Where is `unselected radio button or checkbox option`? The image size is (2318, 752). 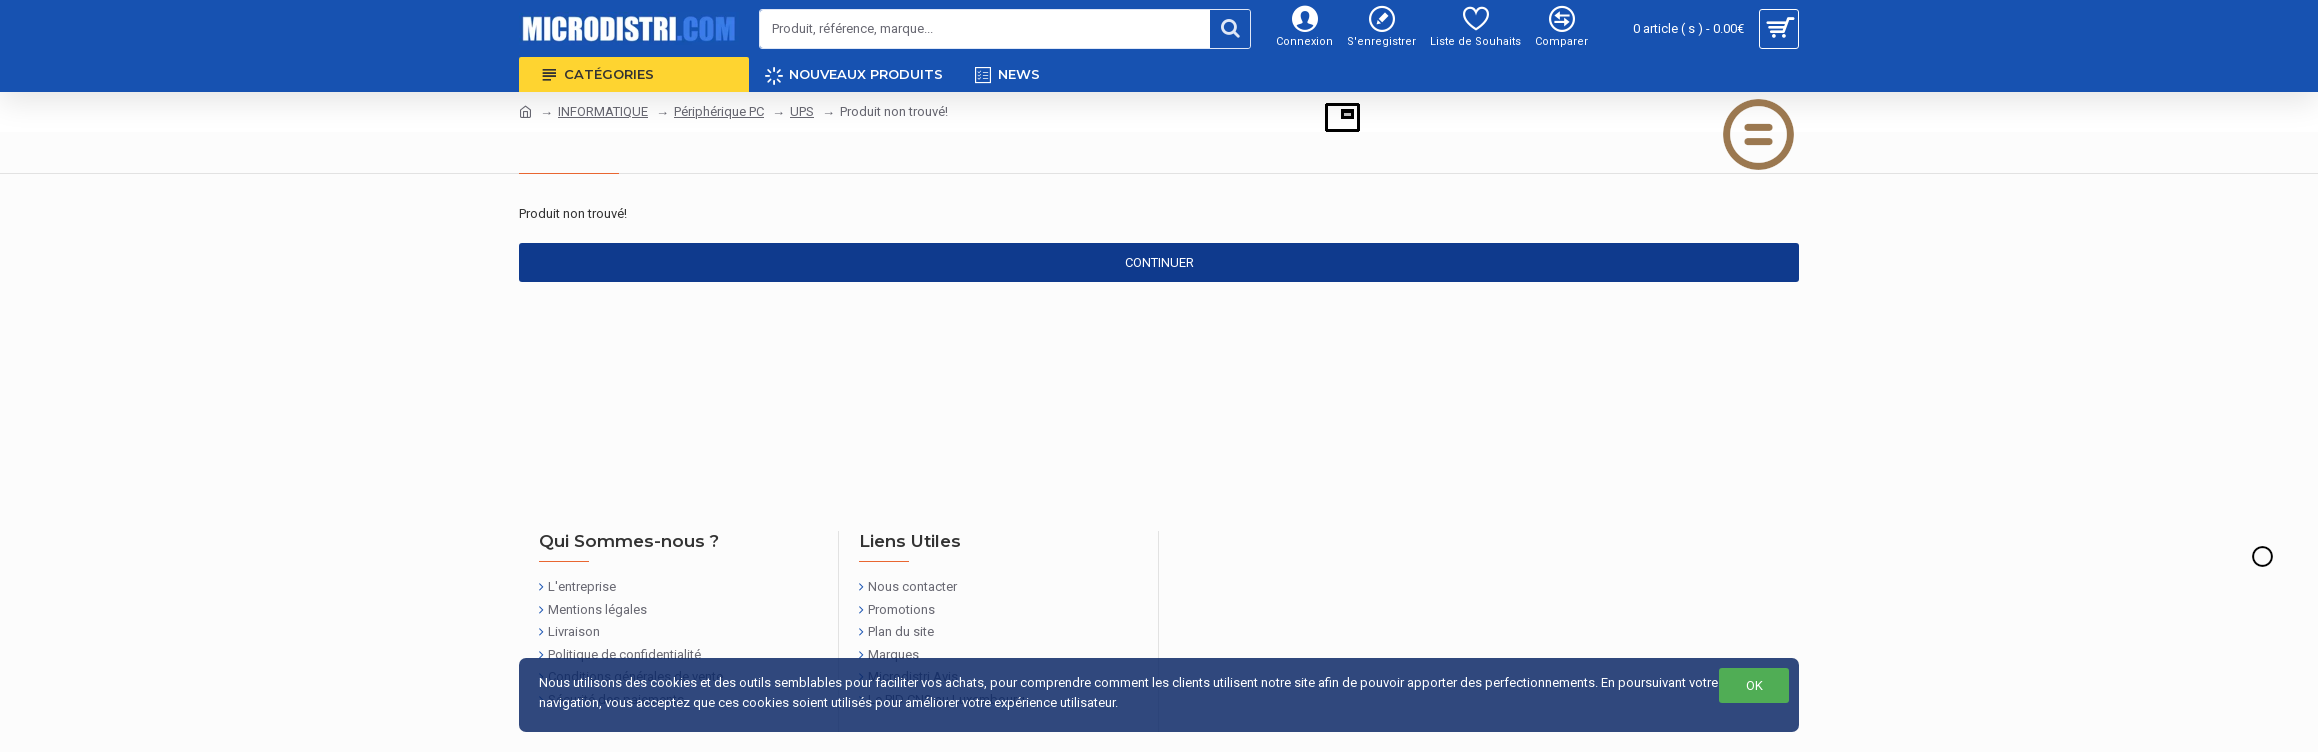
unselected radio button or checkbox option is located at coordinates (2262, 556).